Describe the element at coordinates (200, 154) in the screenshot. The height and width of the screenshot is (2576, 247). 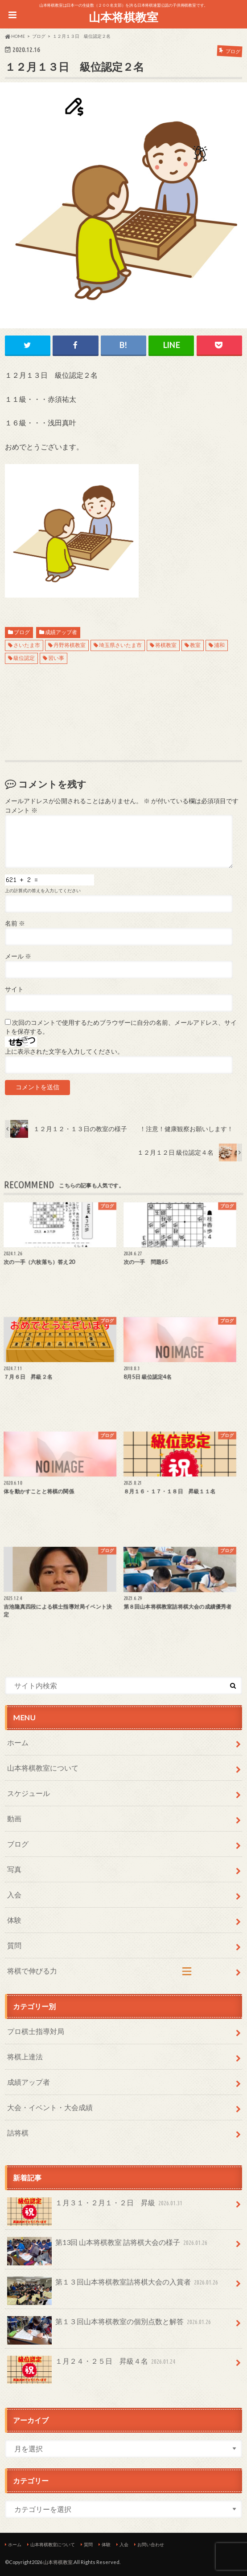
I see `celebrate a milestone or achievement` at that location.